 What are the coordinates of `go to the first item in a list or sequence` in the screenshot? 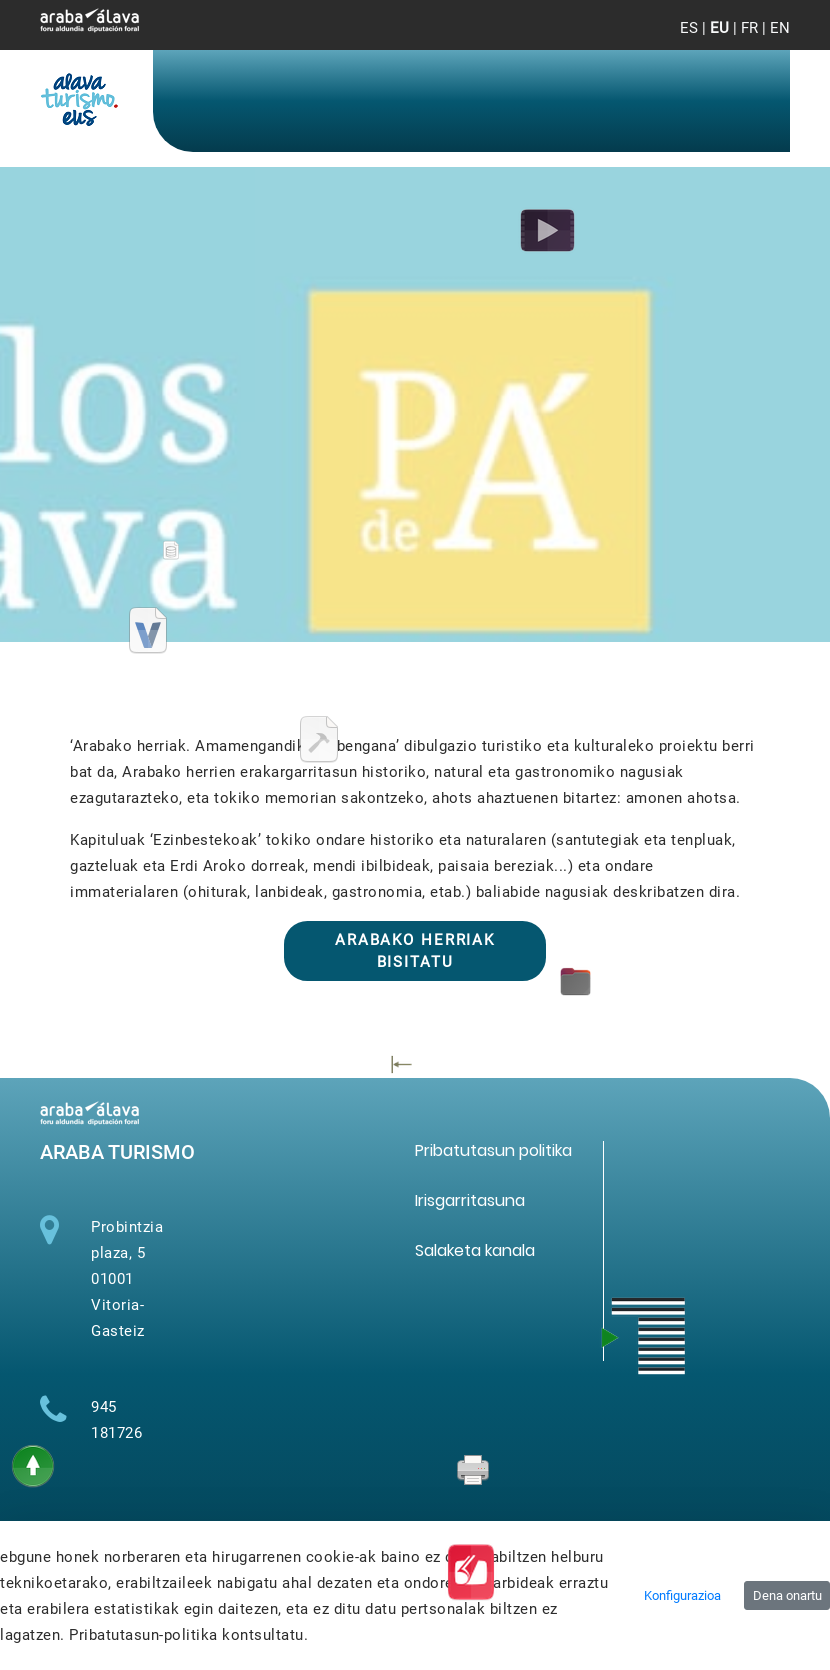 It's located at (401, 1064).